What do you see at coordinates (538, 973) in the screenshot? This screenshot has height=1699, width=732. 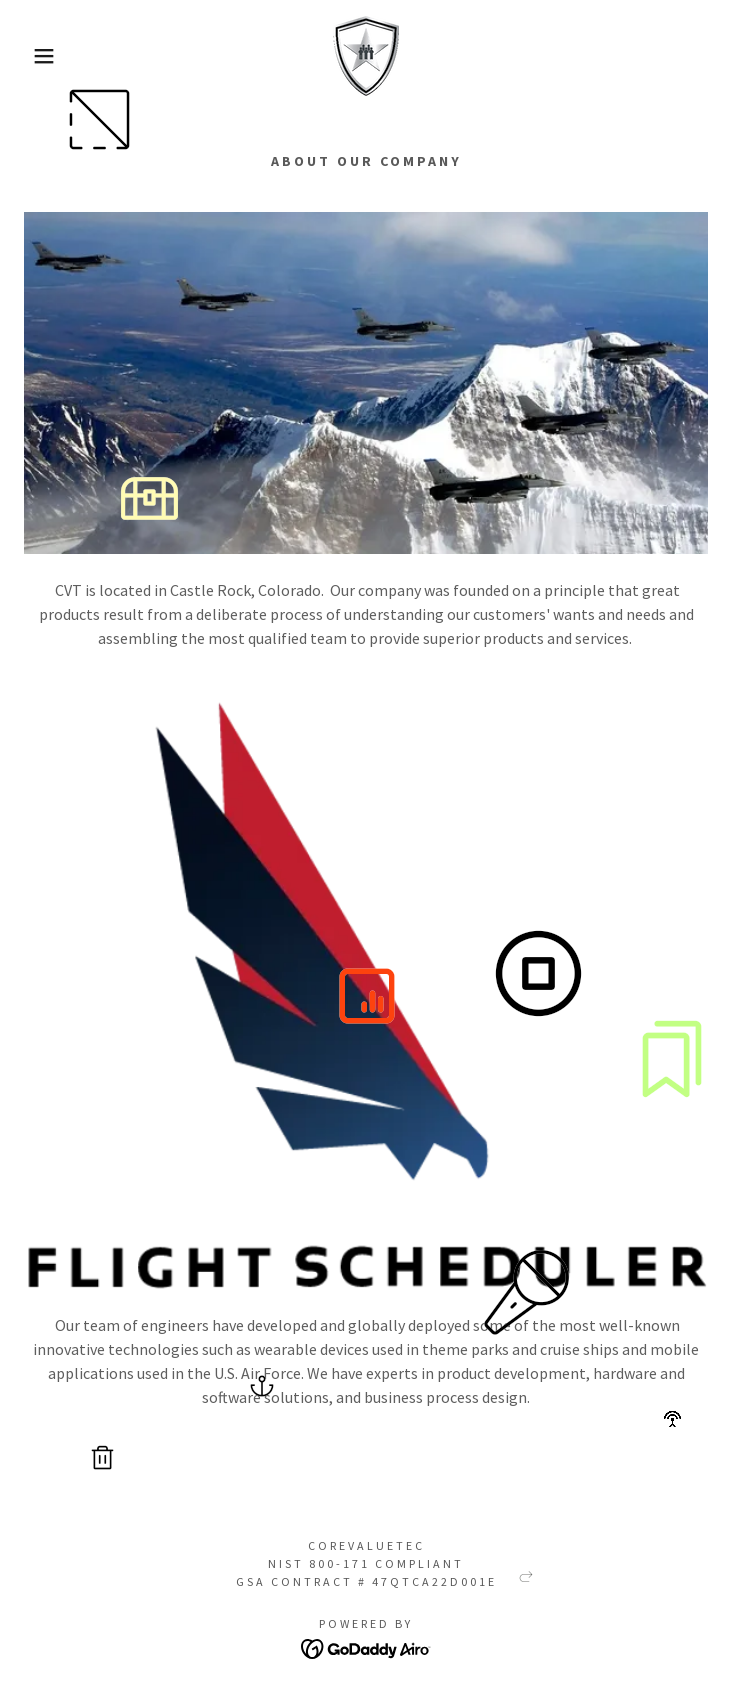 I see `stop media playback` at bounding box center [538, 973].